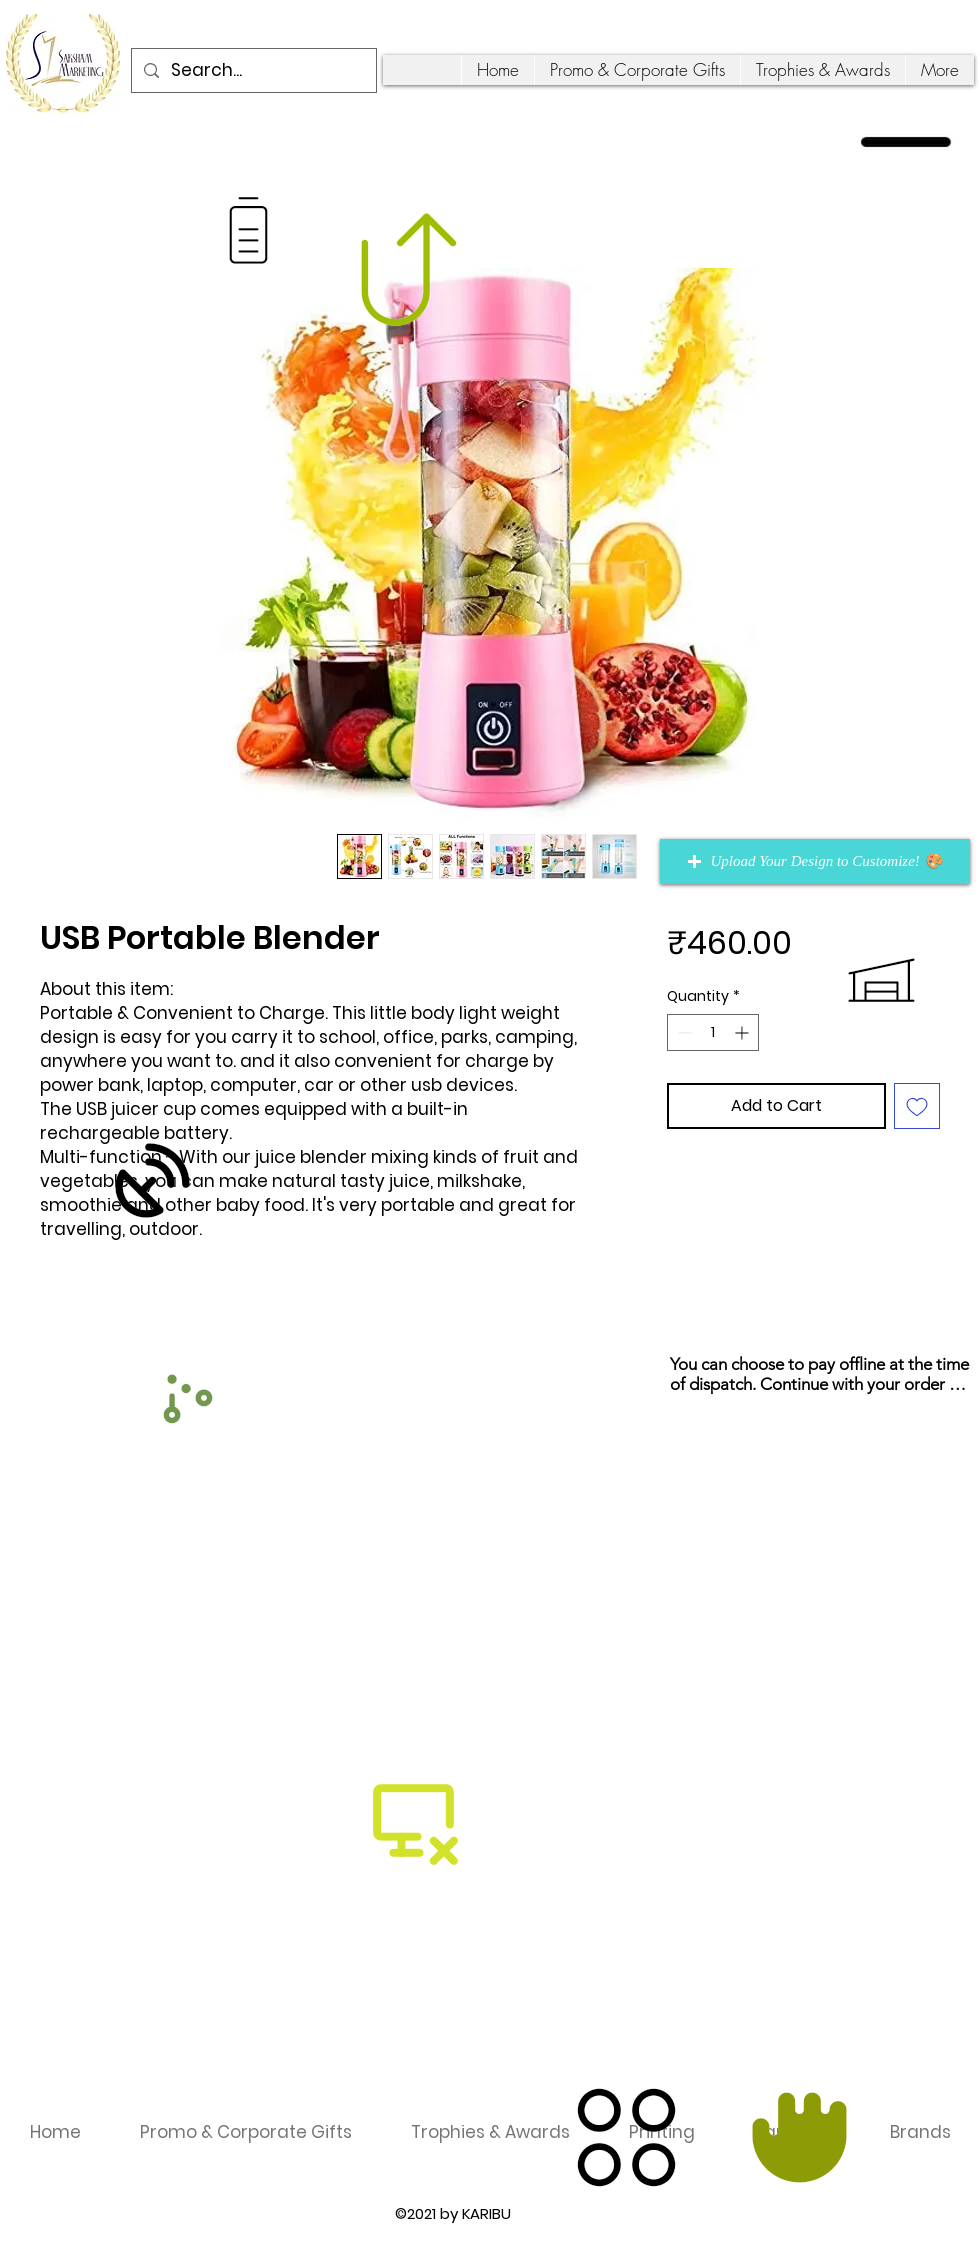  I want to click on view pull requests in merge queue, so click(188, 1397).